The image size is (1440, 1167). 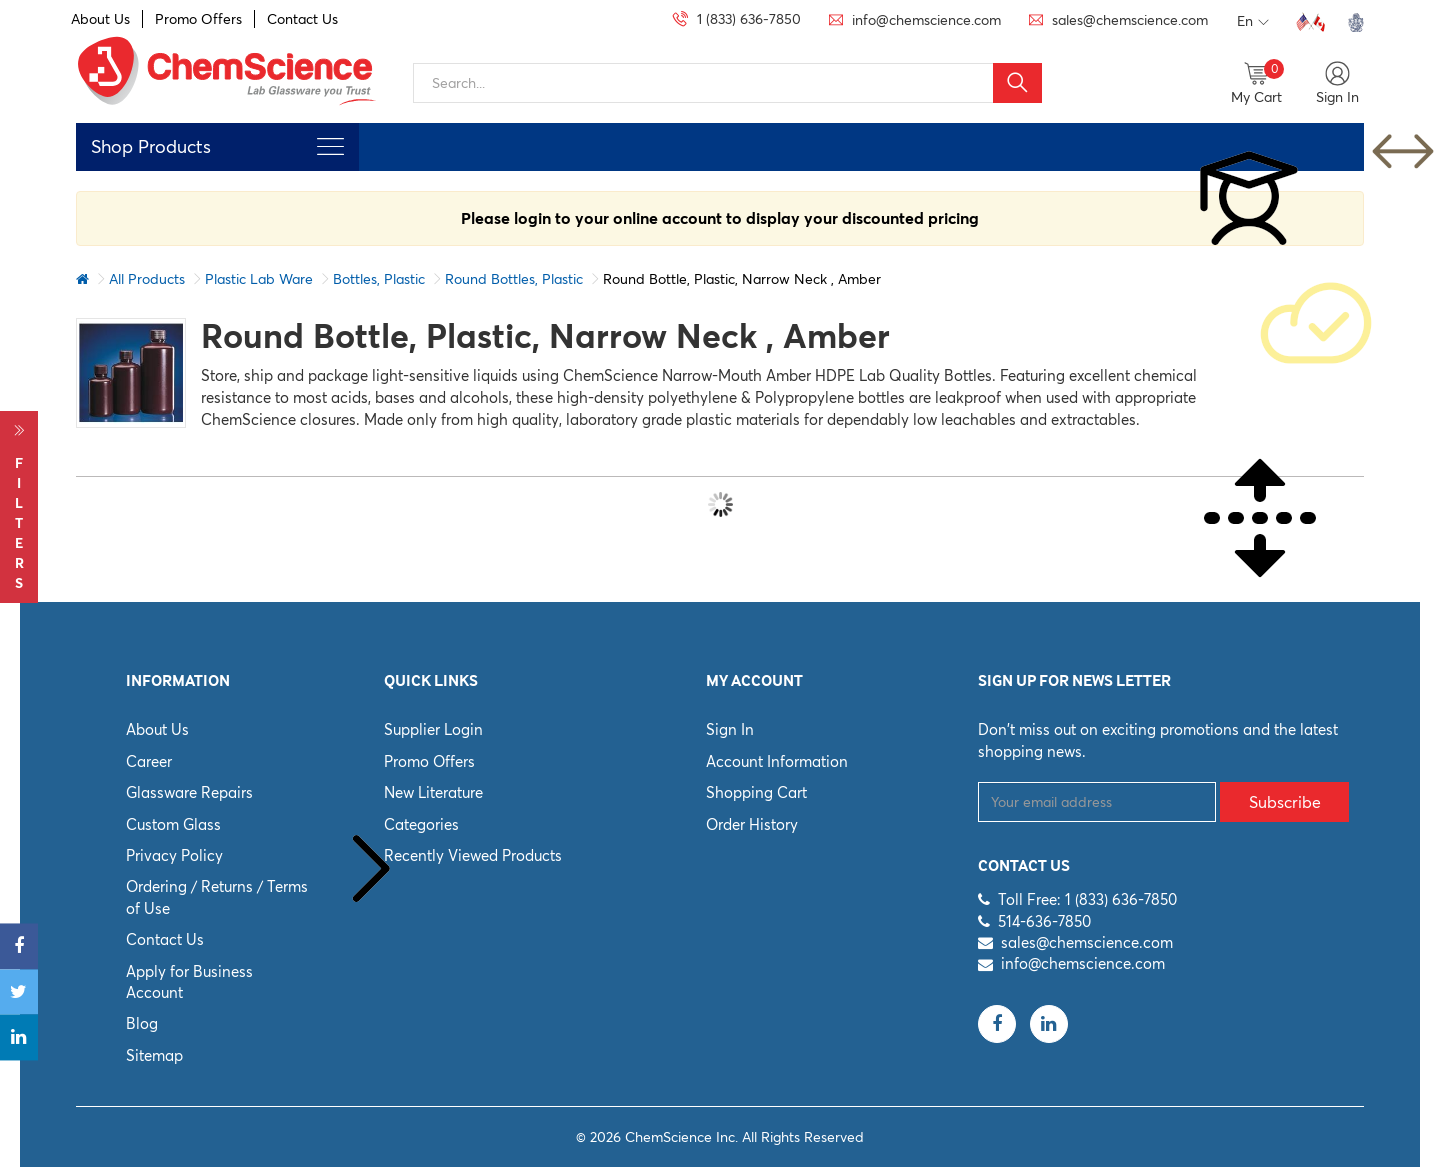 What do you see at coordinates (369, 868) in the screenshot?
I see `navigate to the next item or page` at bounding box center [369, 868].